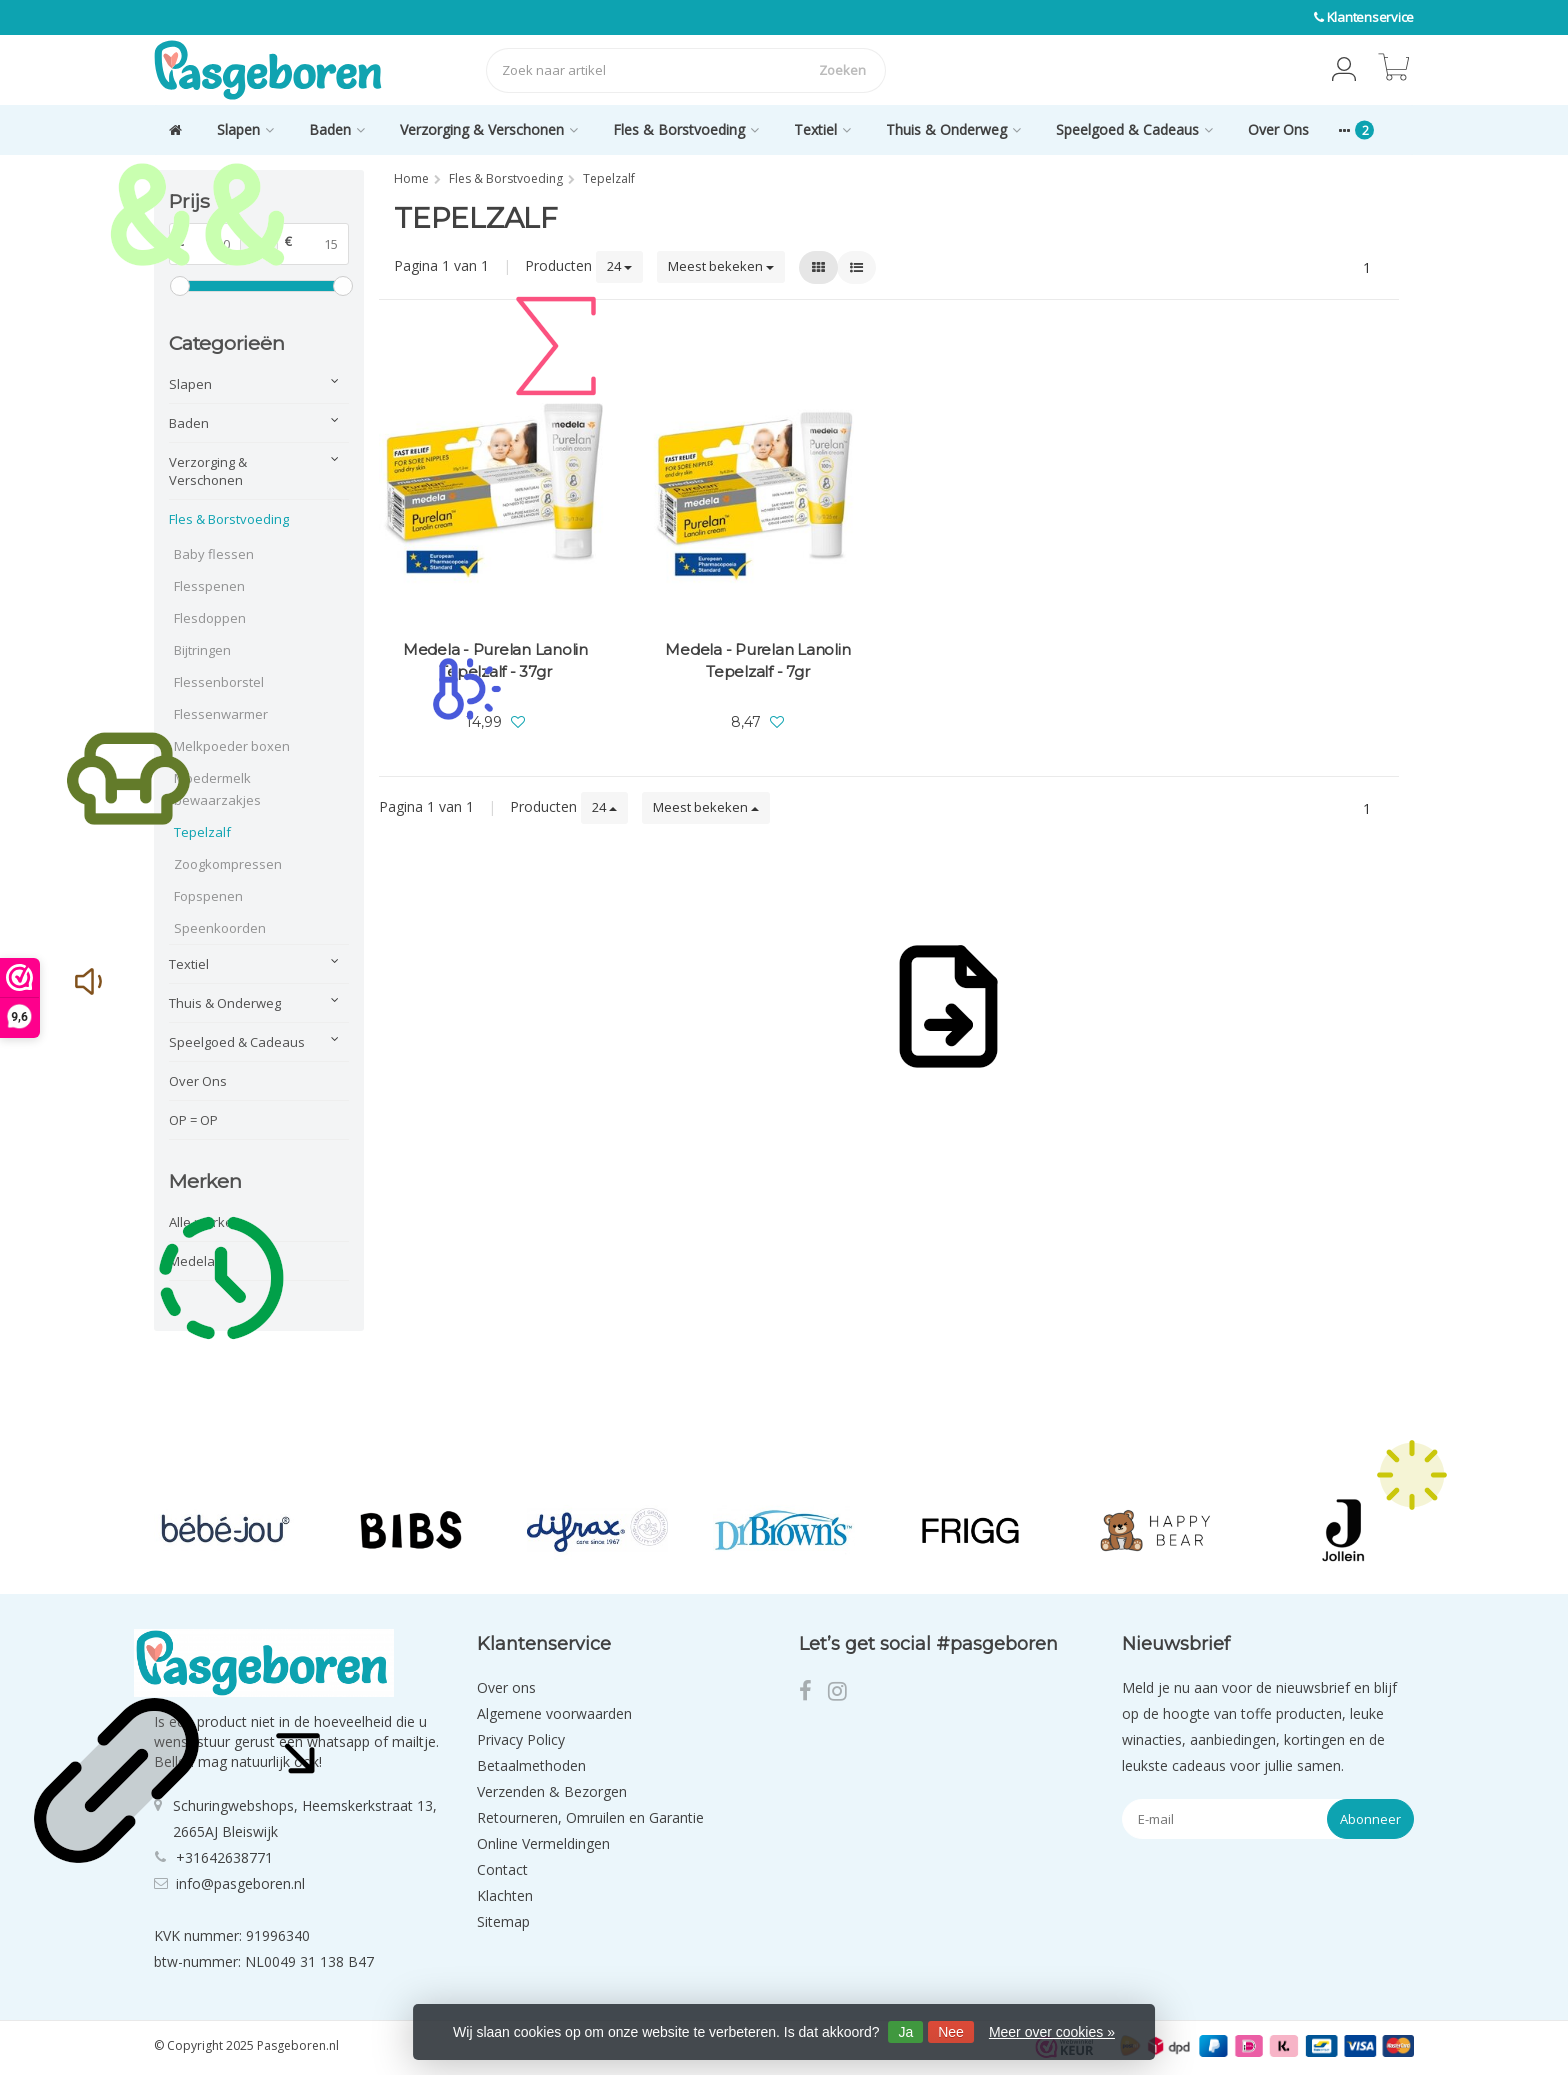 This screenshot has height=2075, width=1568. Describe the element at coordinates (948, 1006) in the screenshot. I see `export or send file` at that location.